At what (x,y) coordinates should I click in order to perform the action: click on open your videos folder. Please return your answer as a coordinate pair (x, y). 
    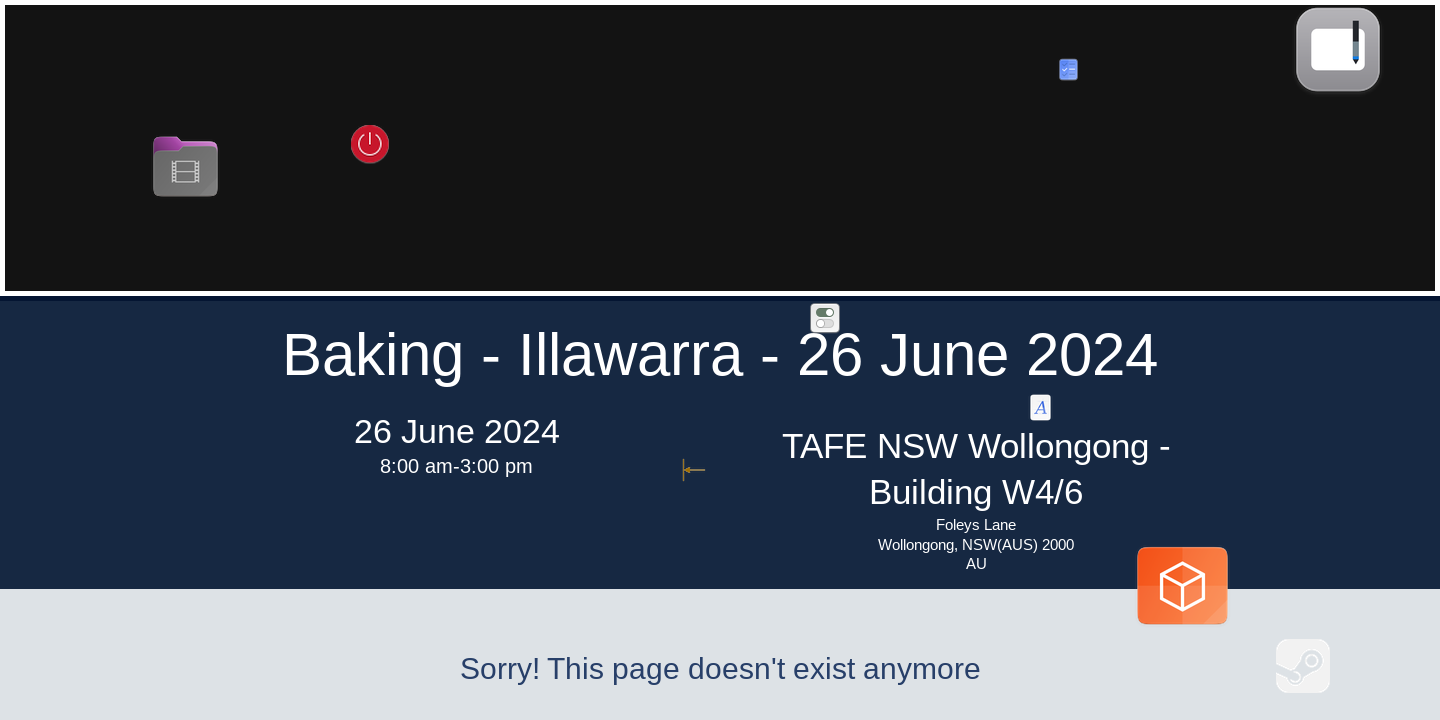
    Looking at the image, I should click on (185, 166).